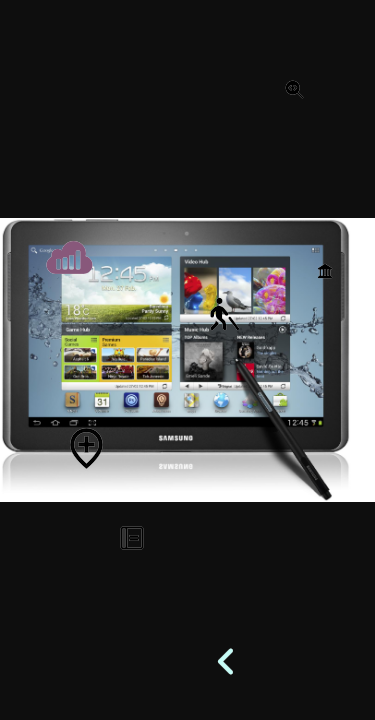 This screenshot has width=375, height=720. What do you see at coordinates (226, 661) in the screenshot?
I see `go back to the previous screen` at bounding box center [226, 661].